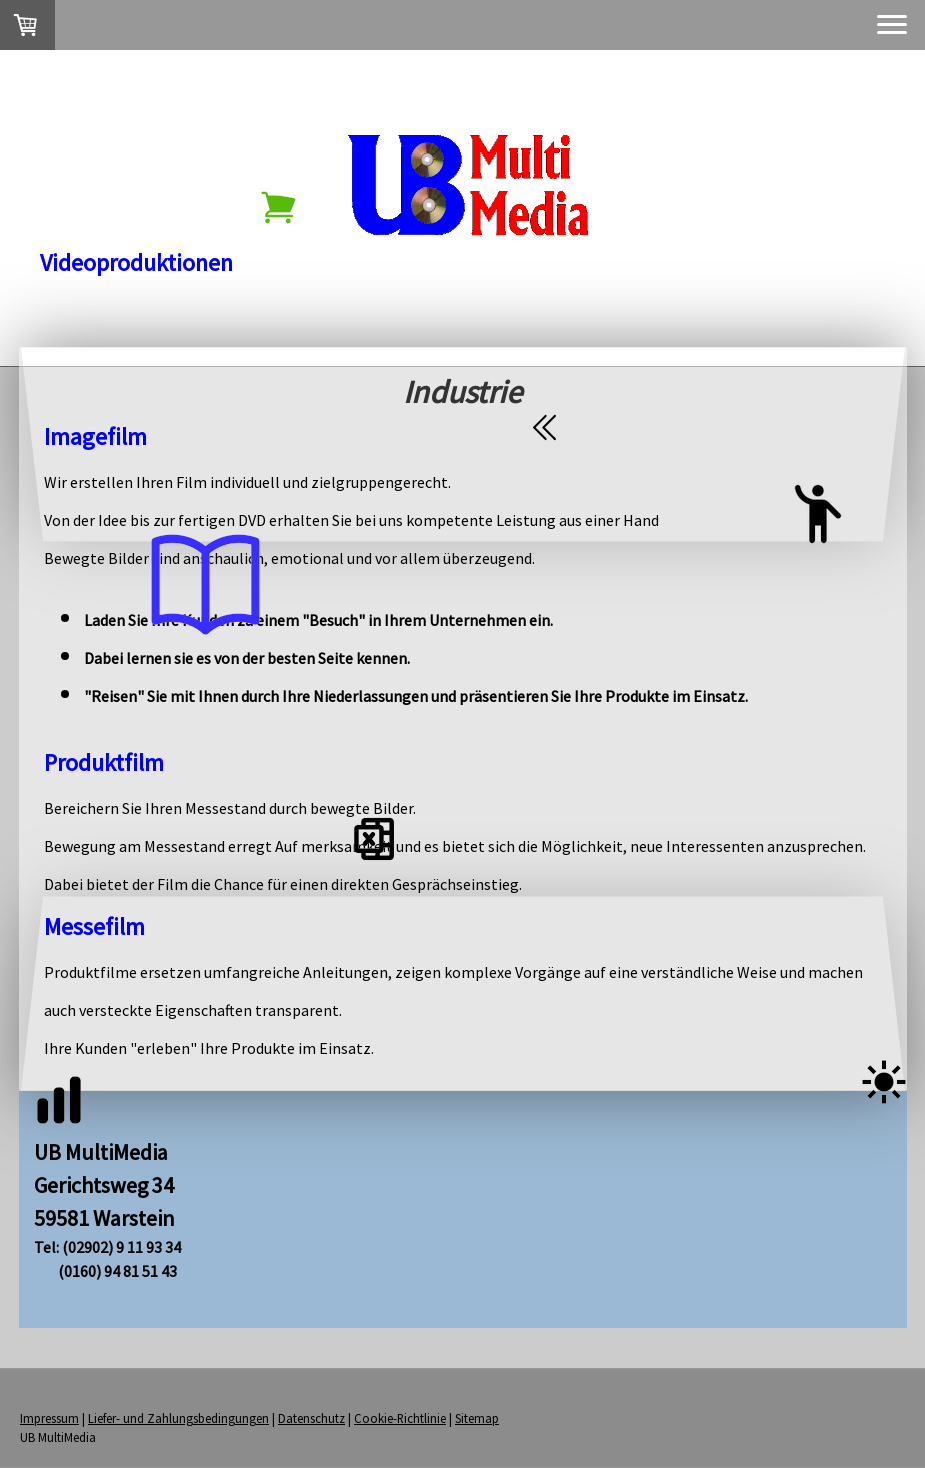  What do you see at coordinates (205, 584) in the screenshot?
I see `open reading mode or e-reader` at bounding box center [205, 584].